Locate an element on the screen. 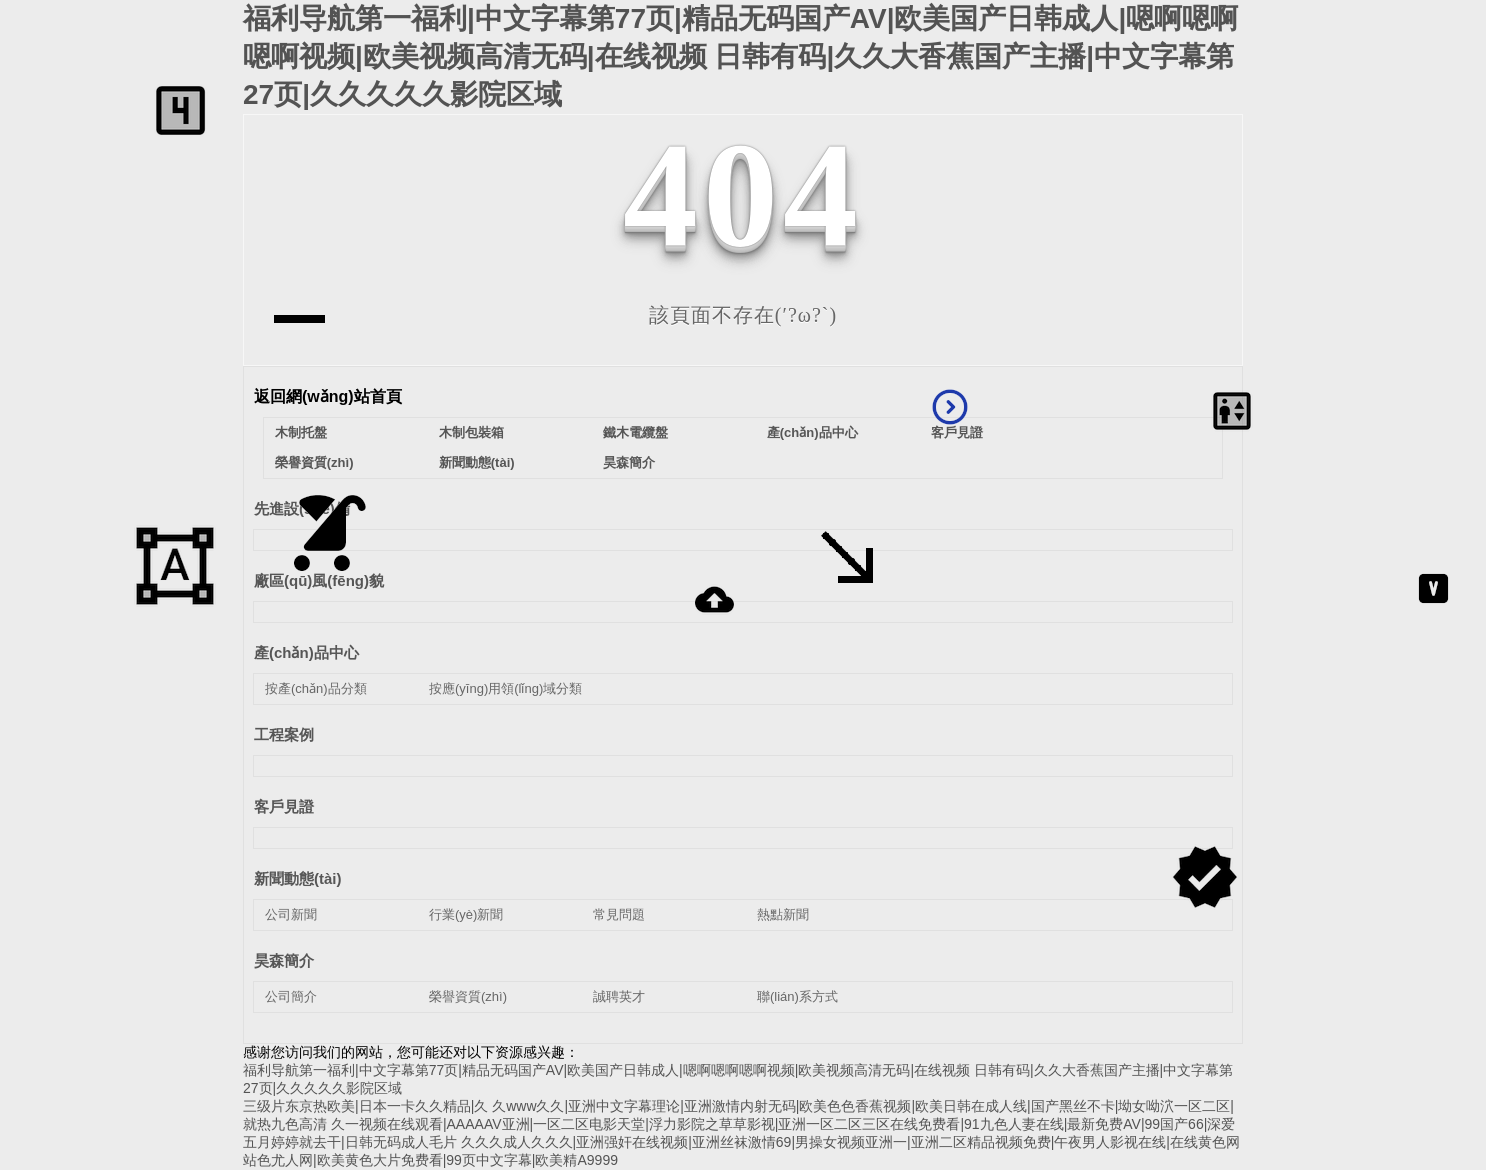  go to next item or step is located at coordinates (950, 407).